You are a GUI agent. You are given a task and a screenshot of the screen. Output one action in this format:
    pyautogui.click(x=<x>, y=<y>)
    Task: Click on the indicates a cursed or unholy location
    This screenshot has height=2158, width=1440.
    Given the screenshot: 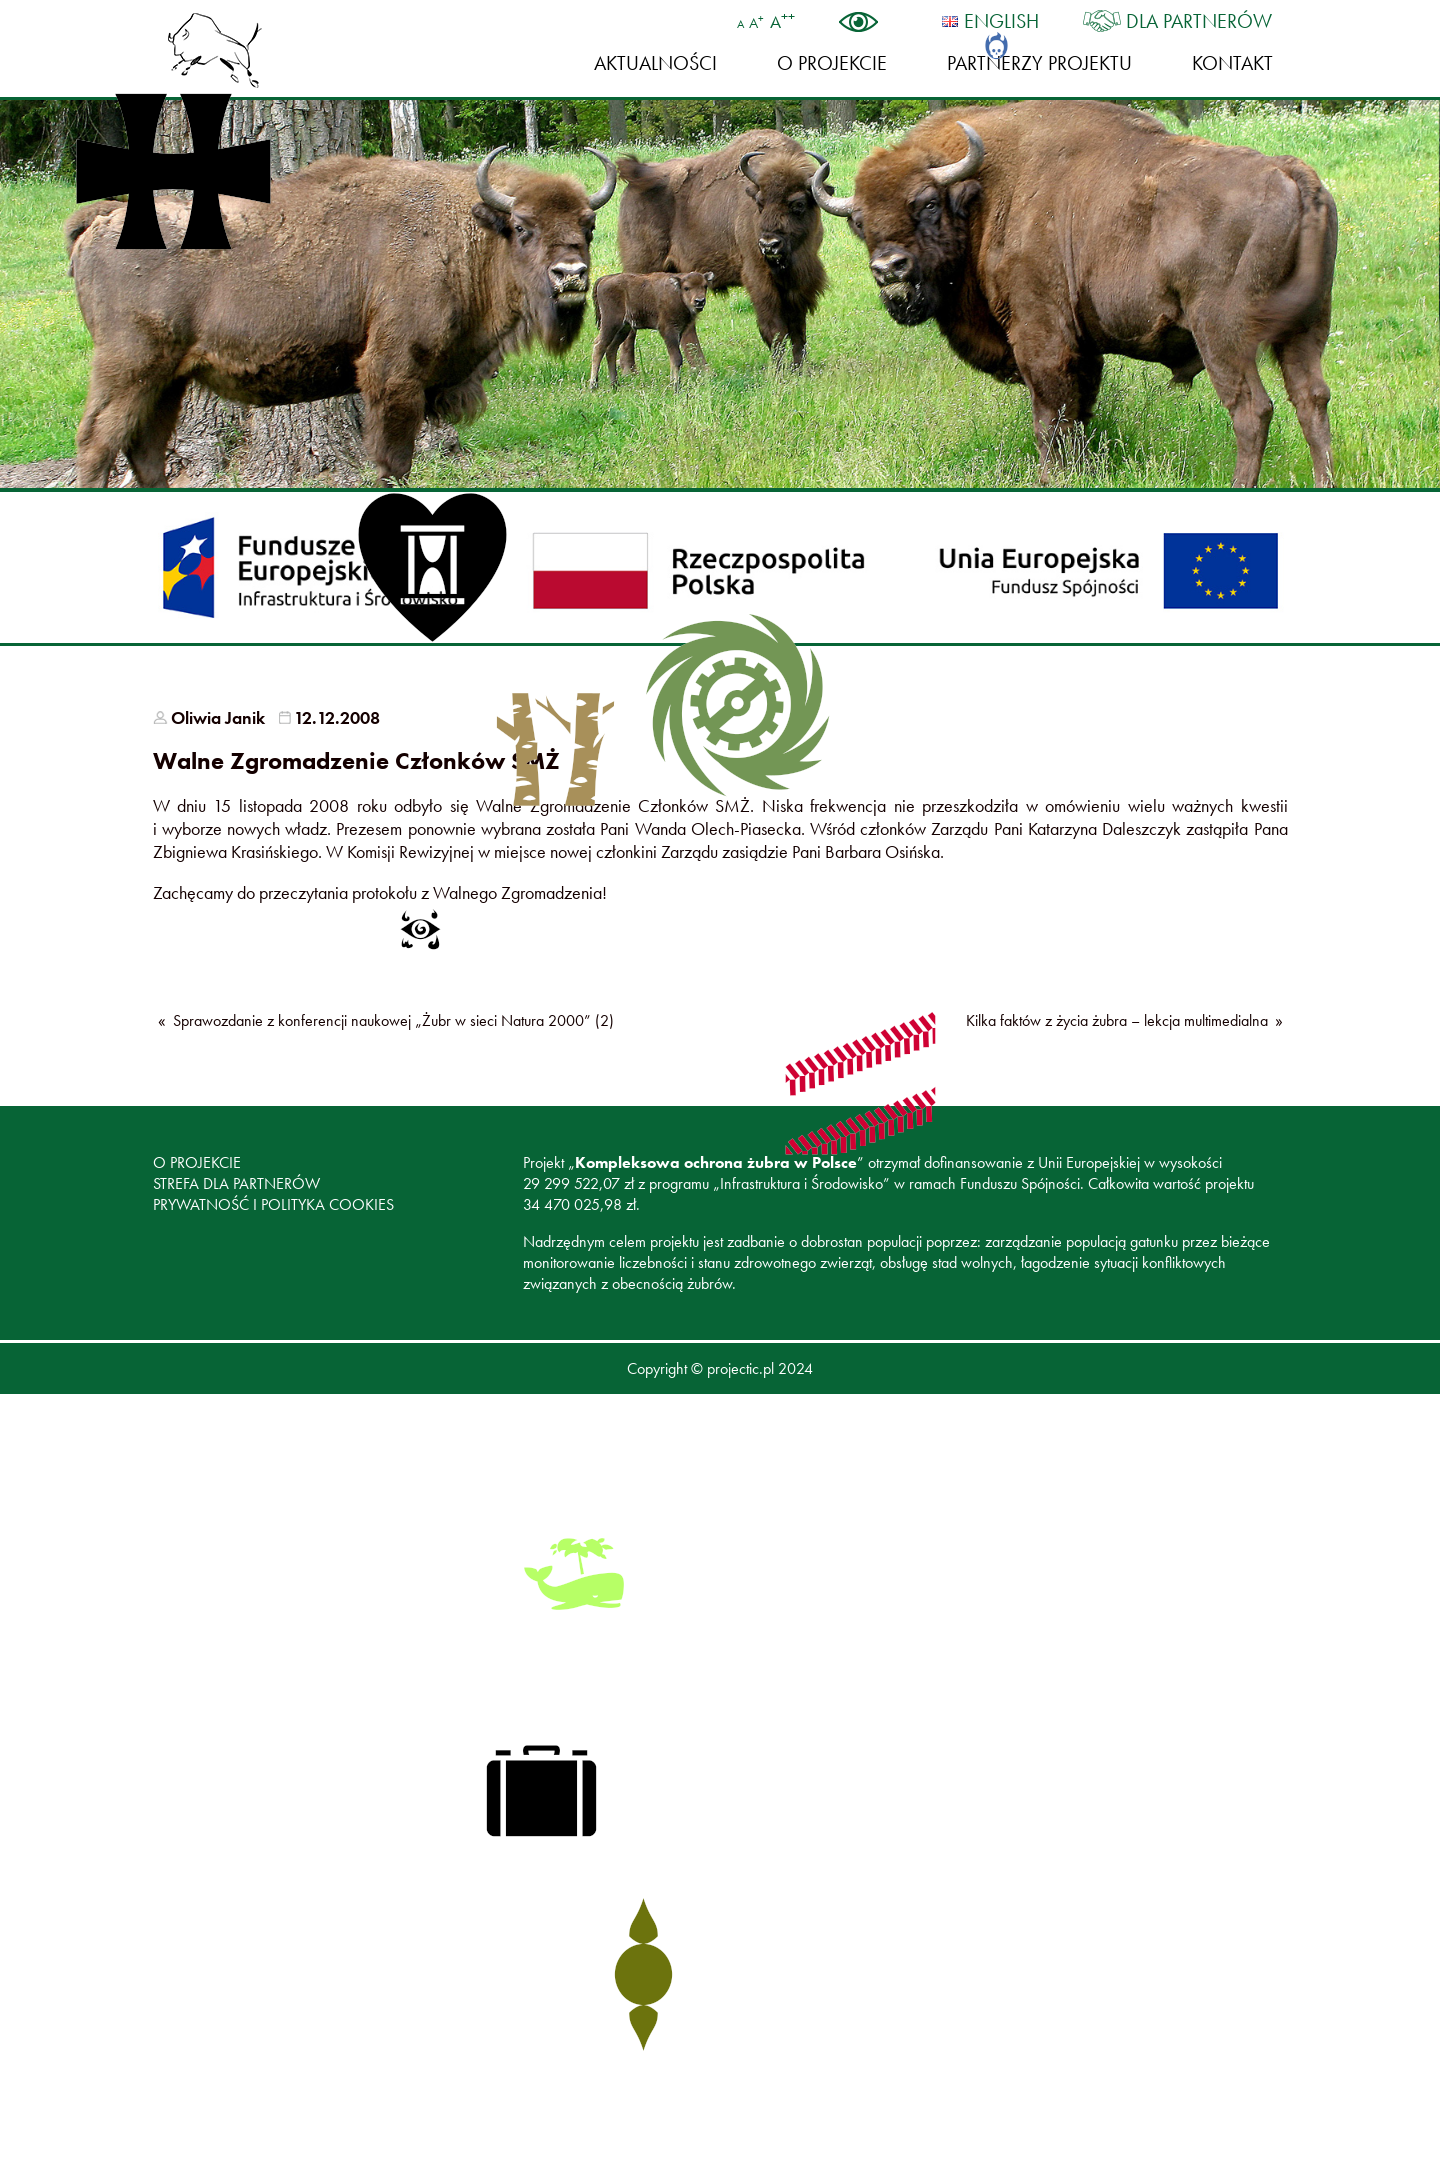 What is the action you would take?
    pyautogui.click(x=173, y=171)
    